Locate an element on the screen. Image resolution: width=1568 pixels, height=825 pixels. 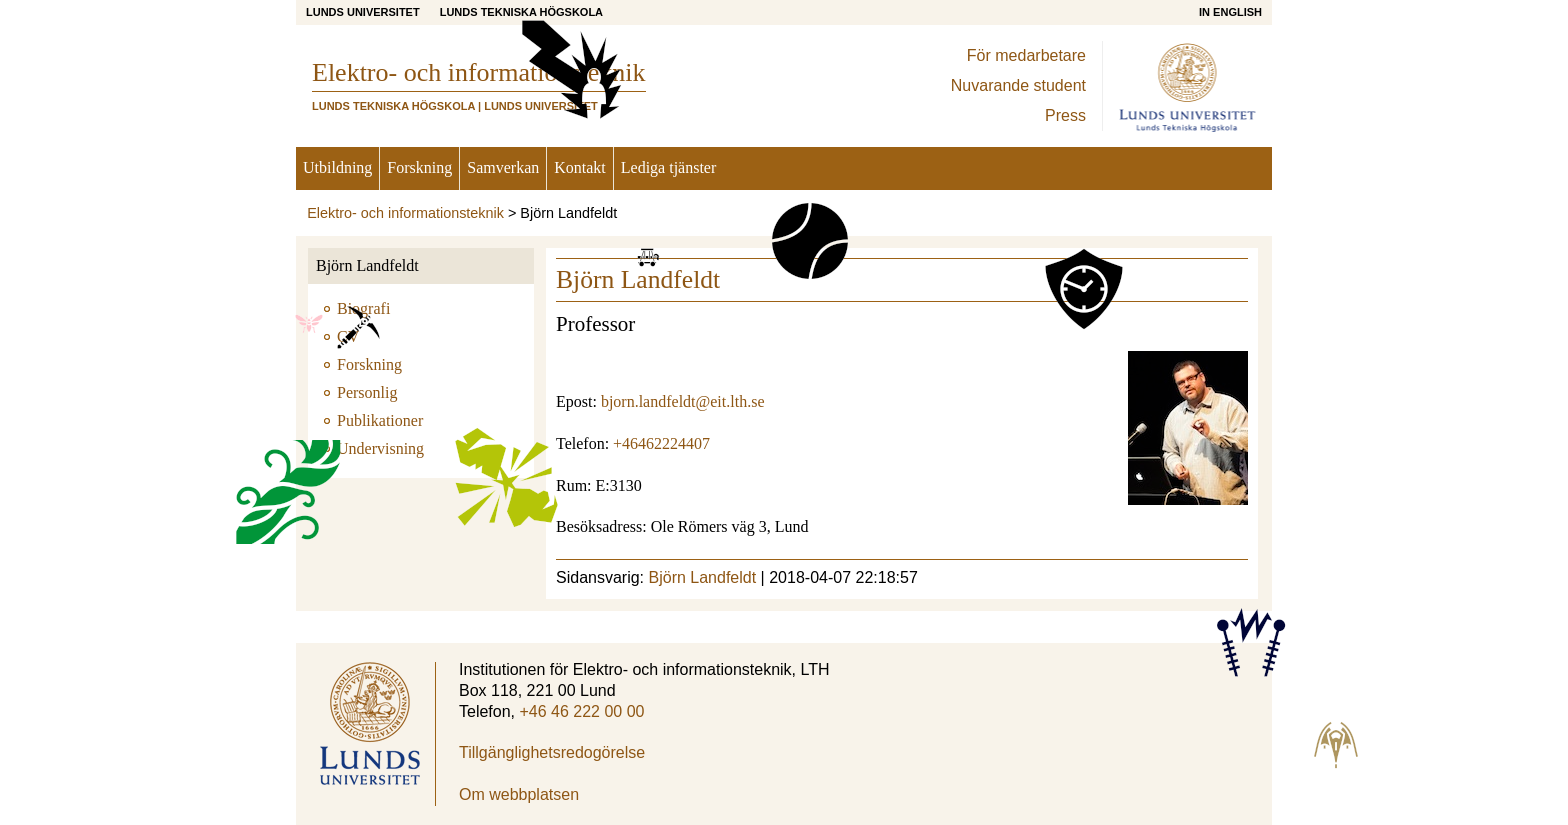
select war pick weapon in game inventory is located at coordinates (358, 327).